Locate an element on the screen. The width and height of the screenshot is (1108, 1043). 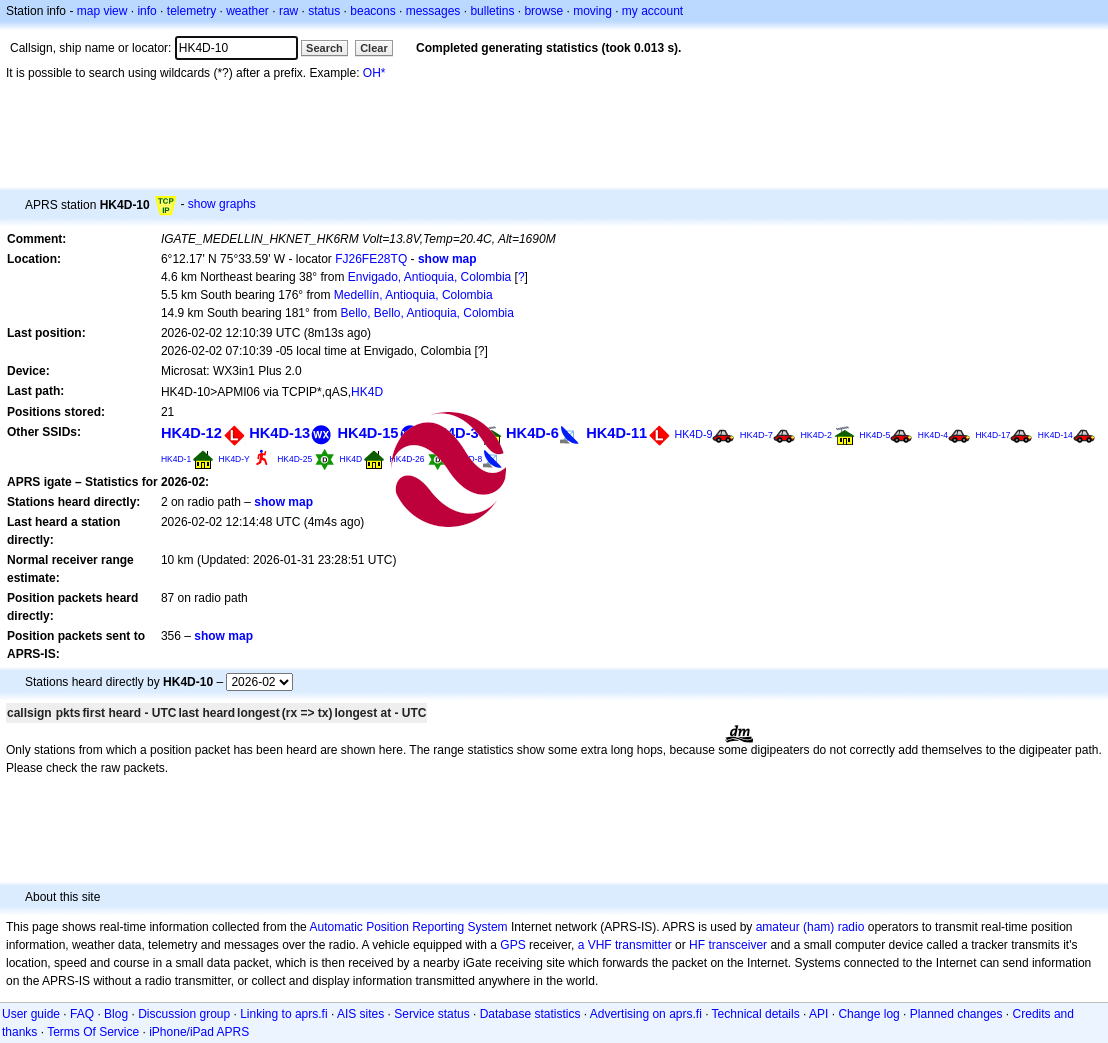
dm drogerie markt company logo is located at coordinates (739, 734).